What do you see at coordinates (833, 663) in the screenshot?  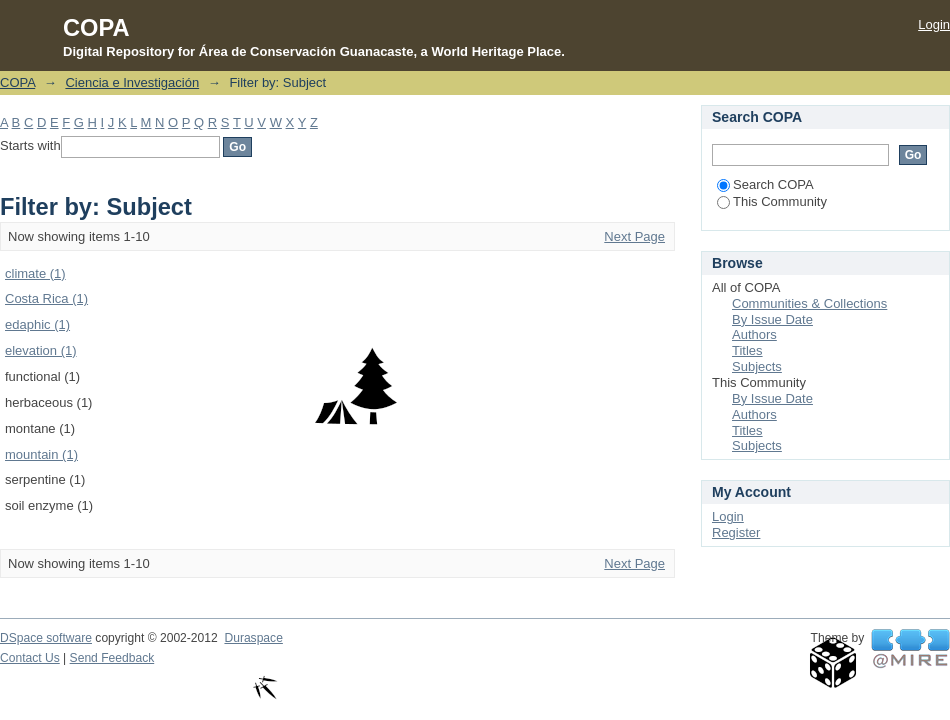 I see `roll the dice or randomize` at bounding box center [833, 663].